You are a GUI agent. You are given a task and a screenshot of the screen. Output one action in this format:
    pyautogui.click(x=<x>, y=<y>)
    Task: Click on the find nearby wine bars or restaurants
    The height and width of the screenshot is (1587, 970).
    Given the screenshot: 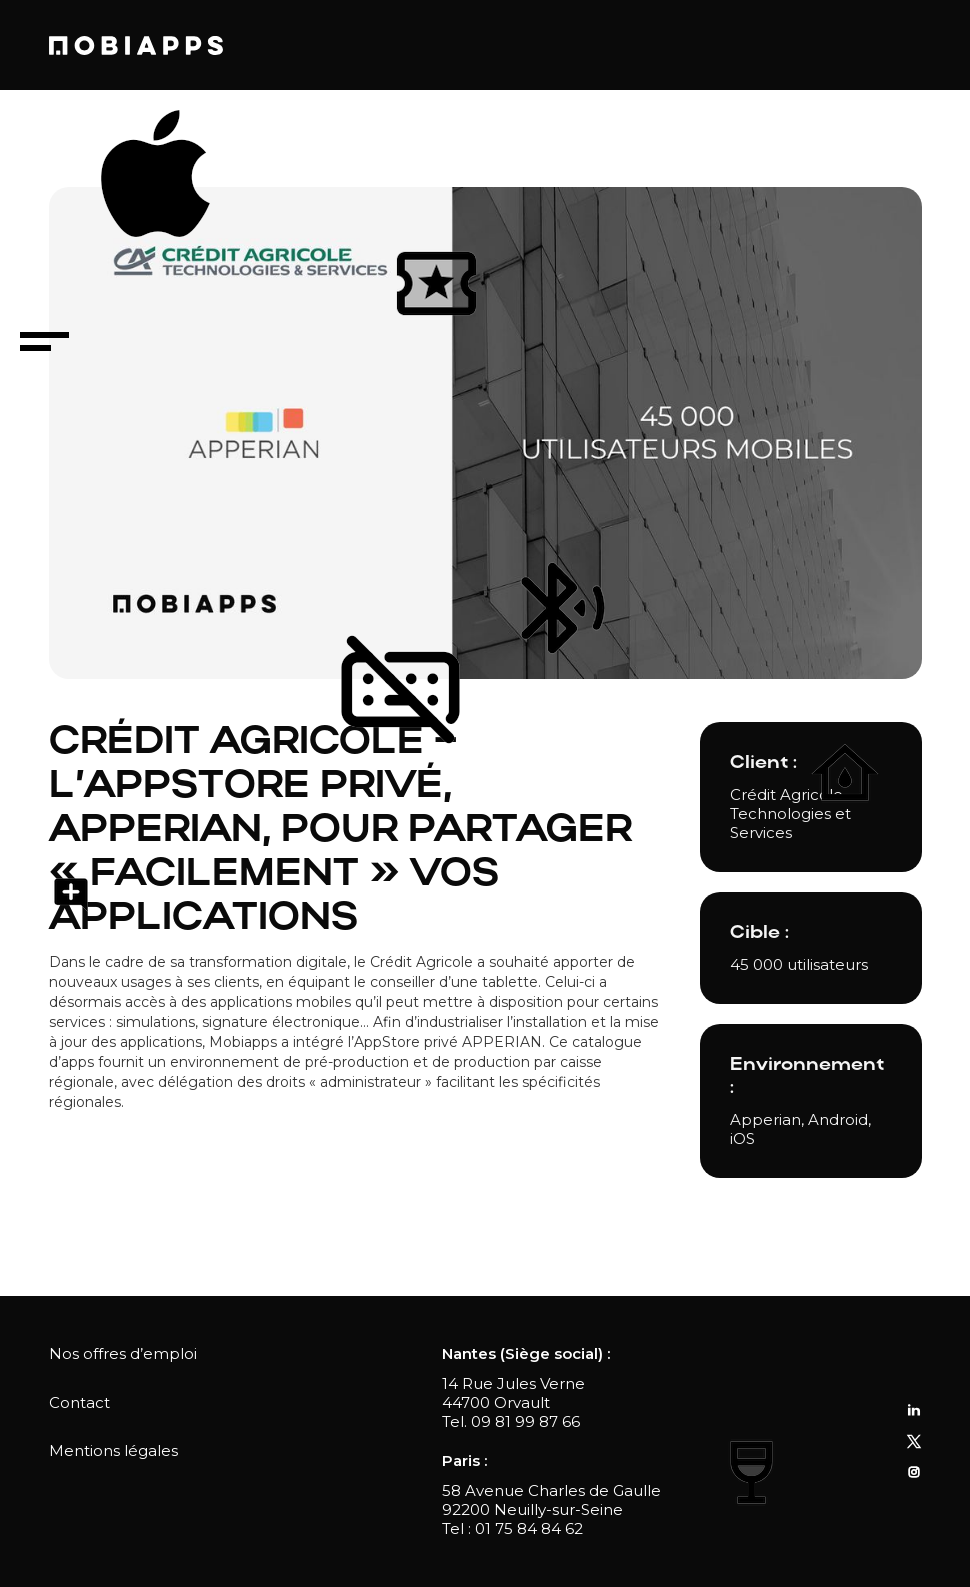 What is the action you would take?
    pyautogui.click(x=751, y=1472)
    